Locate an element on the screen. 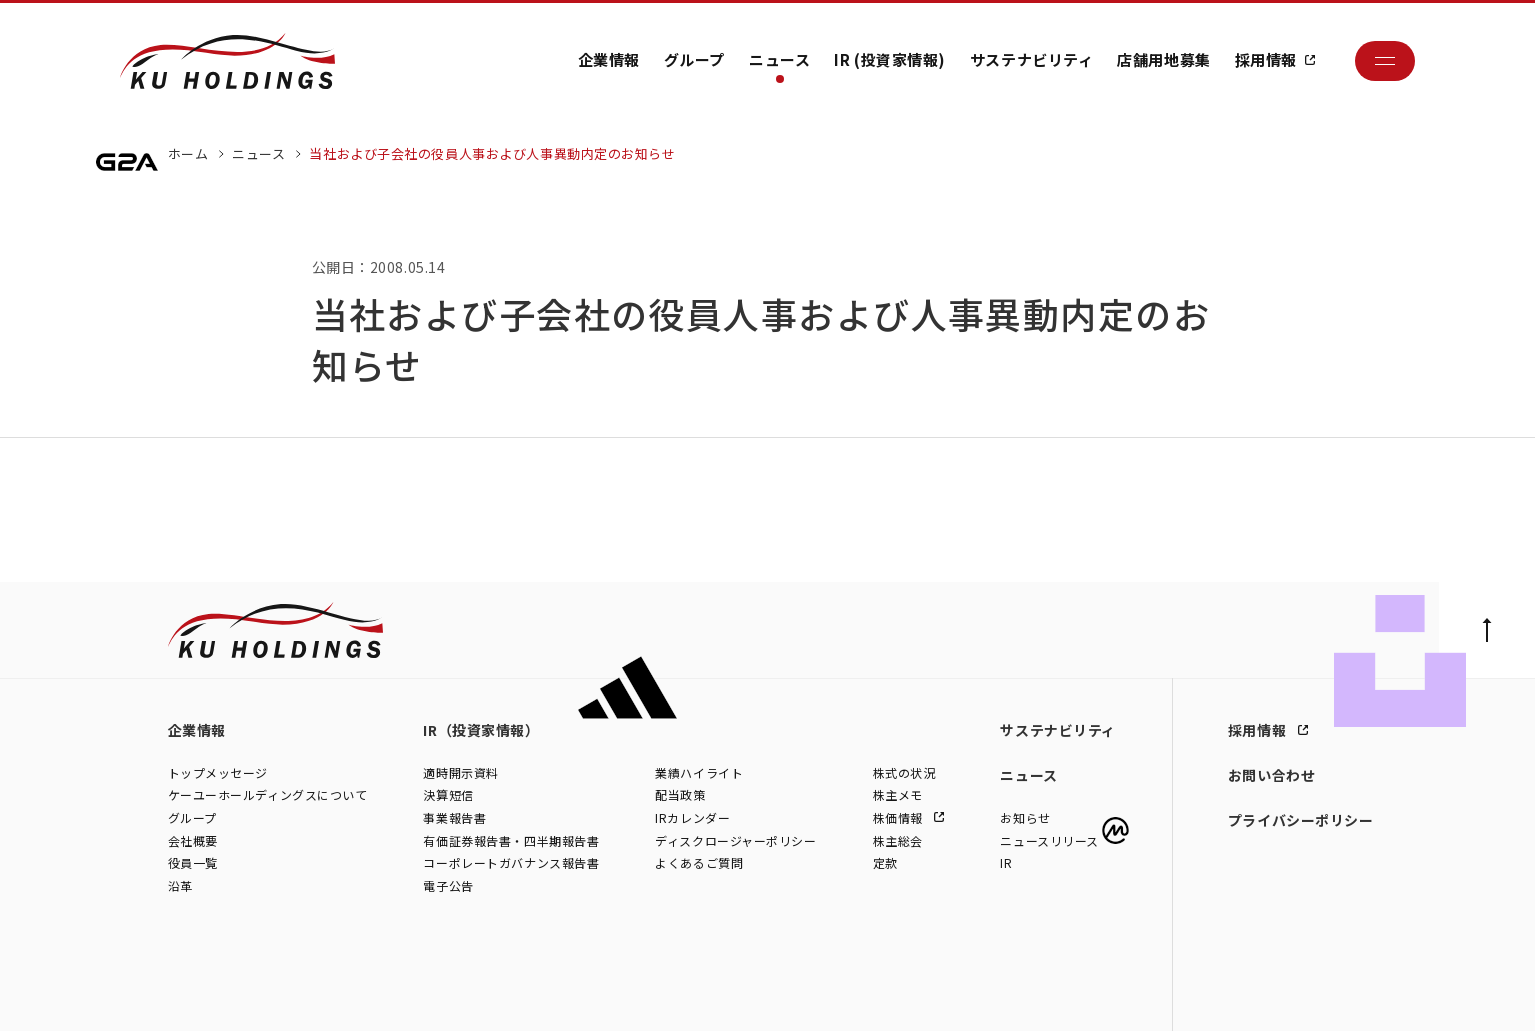 Image resolution: width=1535 pixels, height=1031 pixels. visit the G2A gaming marketplace is located at coordinates (127, 162).